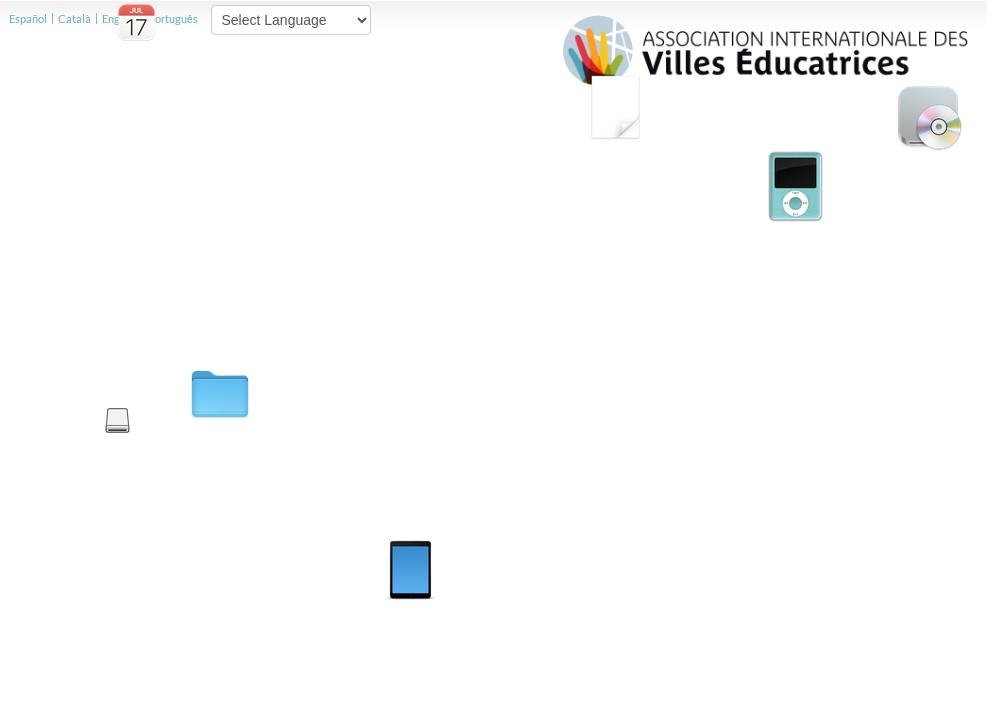  I want to click on access removable disk in sidebar, so click(117, 420).